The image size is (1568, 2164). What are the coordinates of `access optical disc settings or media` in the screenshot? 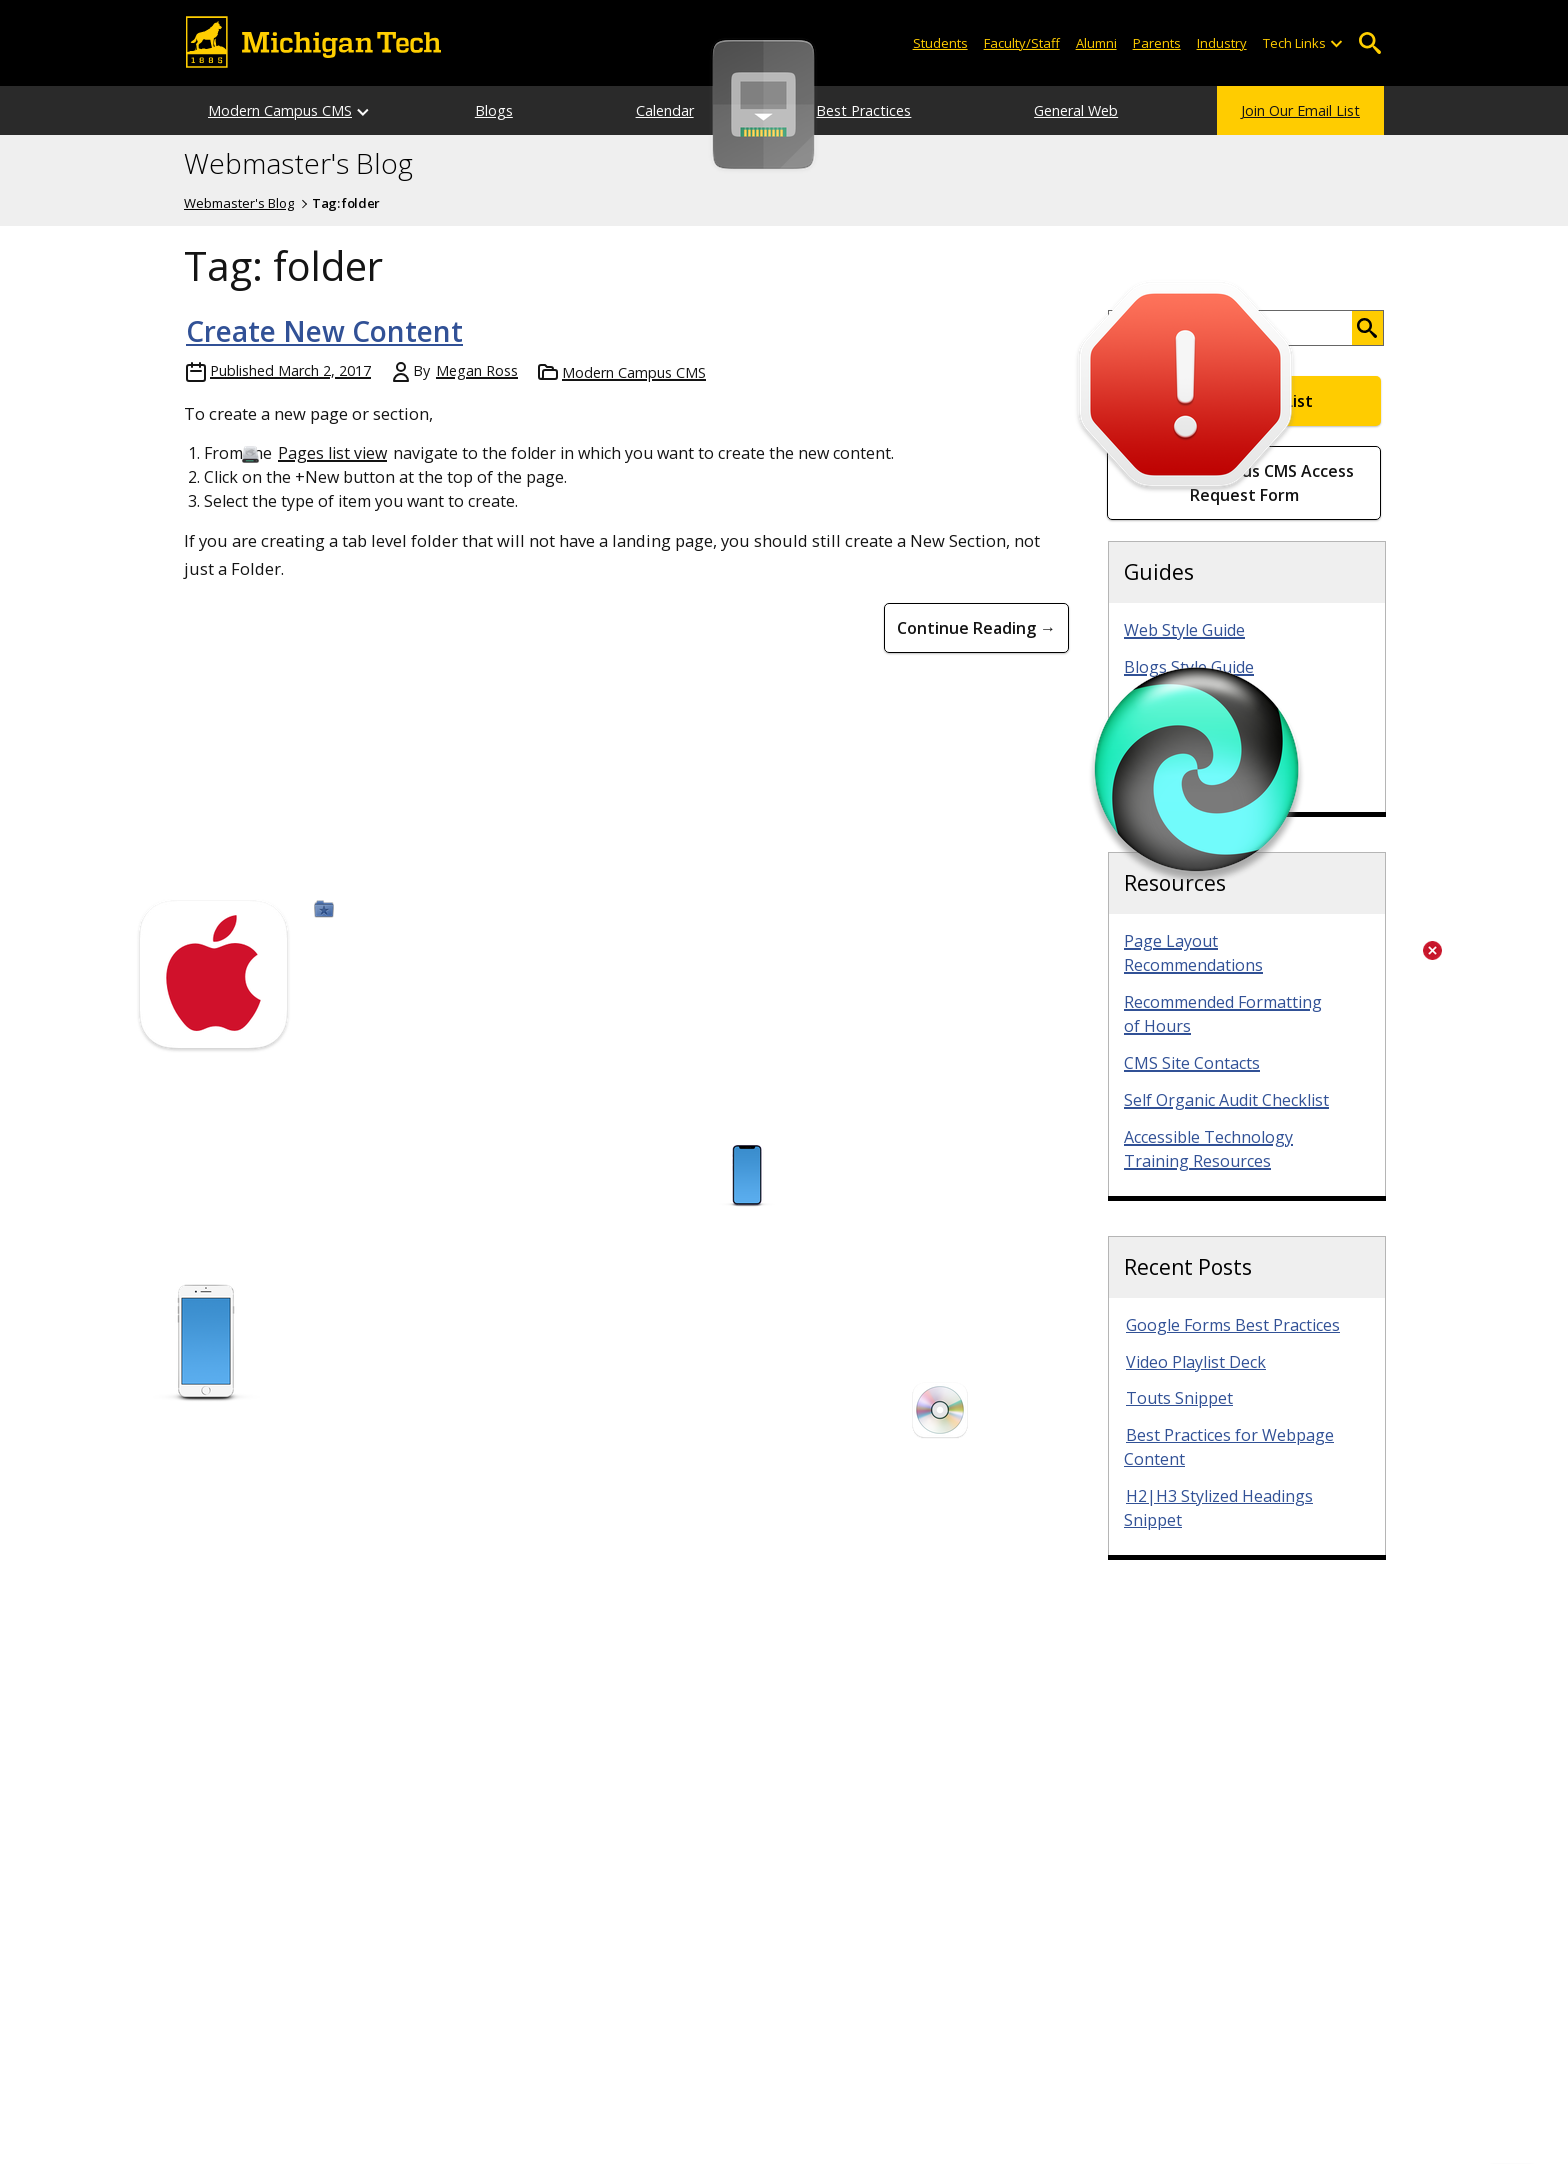 It's located at (940, 1410).